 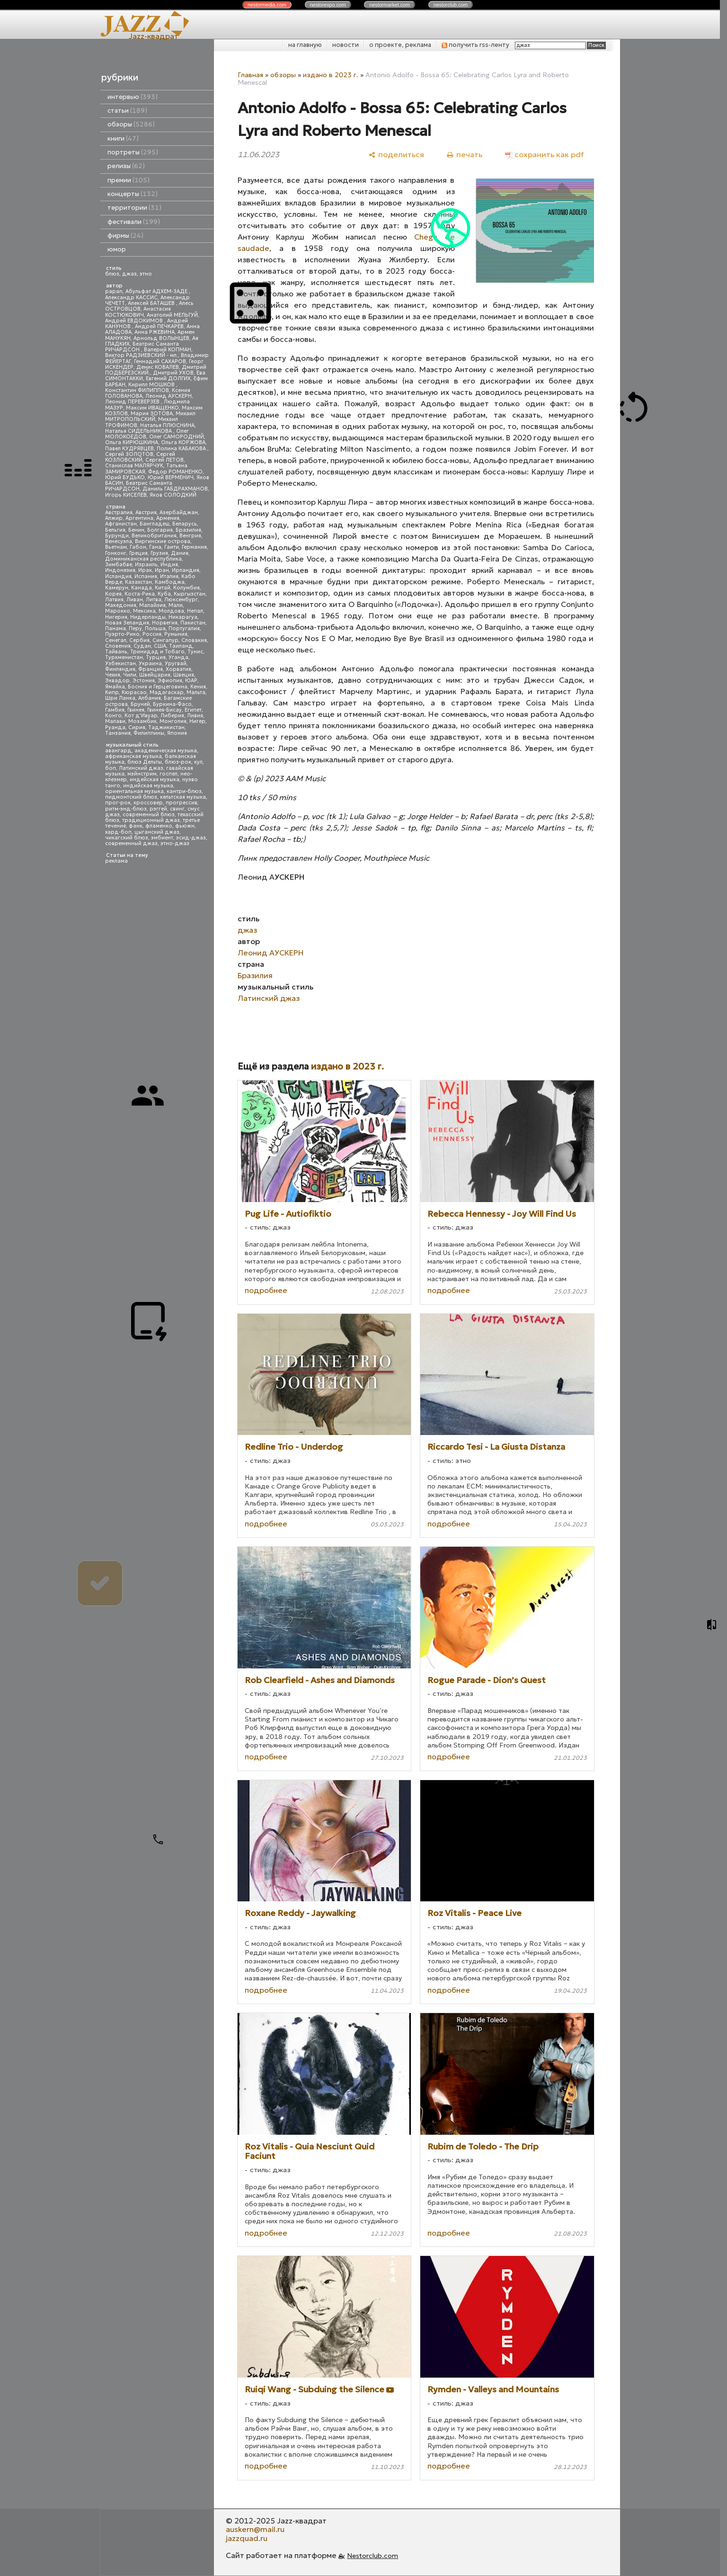 What do you see at coordinates (158, 1839) in the screenshot?
I see `tap to make a phone call` at bounding box center [158, 1839].